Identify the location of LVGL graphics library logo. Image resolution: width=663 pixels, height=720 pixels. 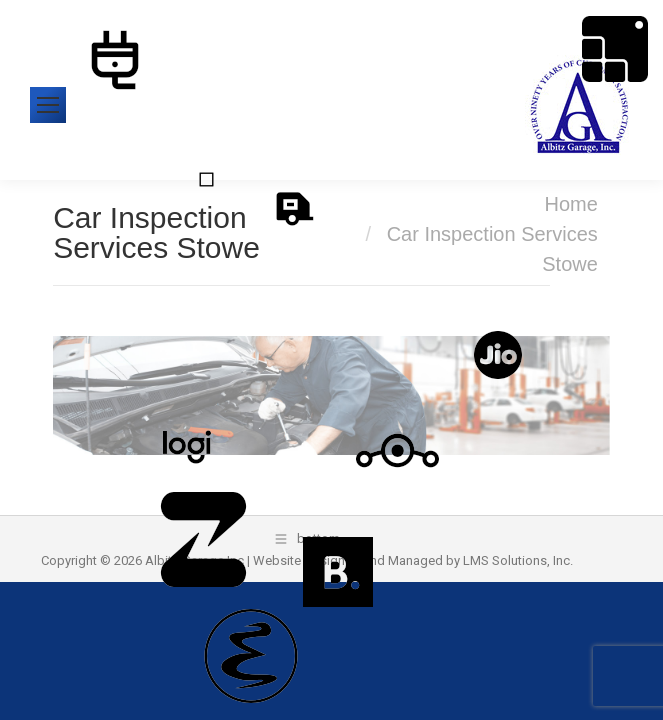
(615, 49).